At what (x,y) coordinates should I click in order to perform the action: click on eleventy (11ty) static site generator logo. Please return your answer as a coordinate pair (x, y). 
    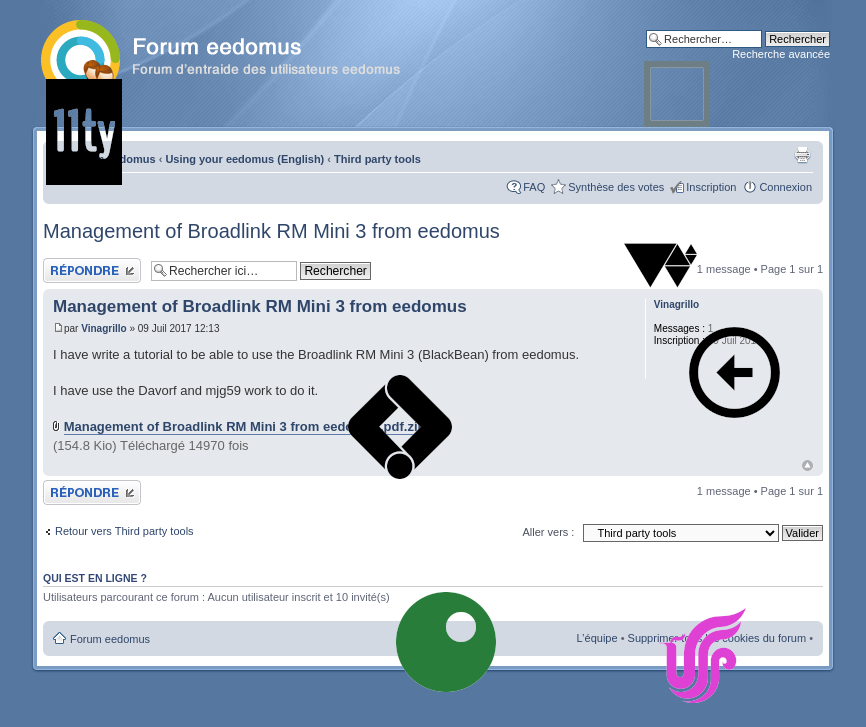
    Looking at the image, I should click on (84, 132).